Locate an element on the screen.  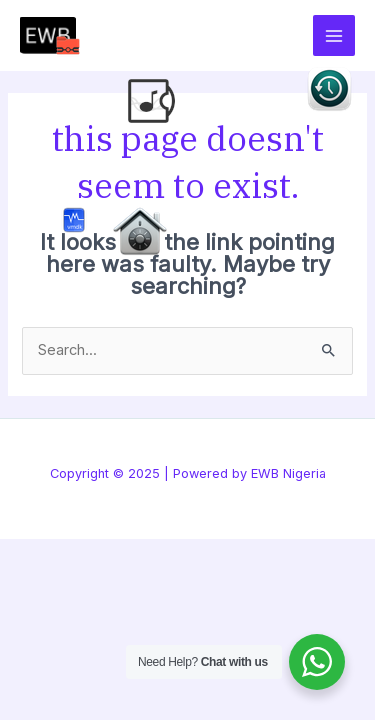
a virtualbox virtual machine disk file is located at coordinates (74, 220).